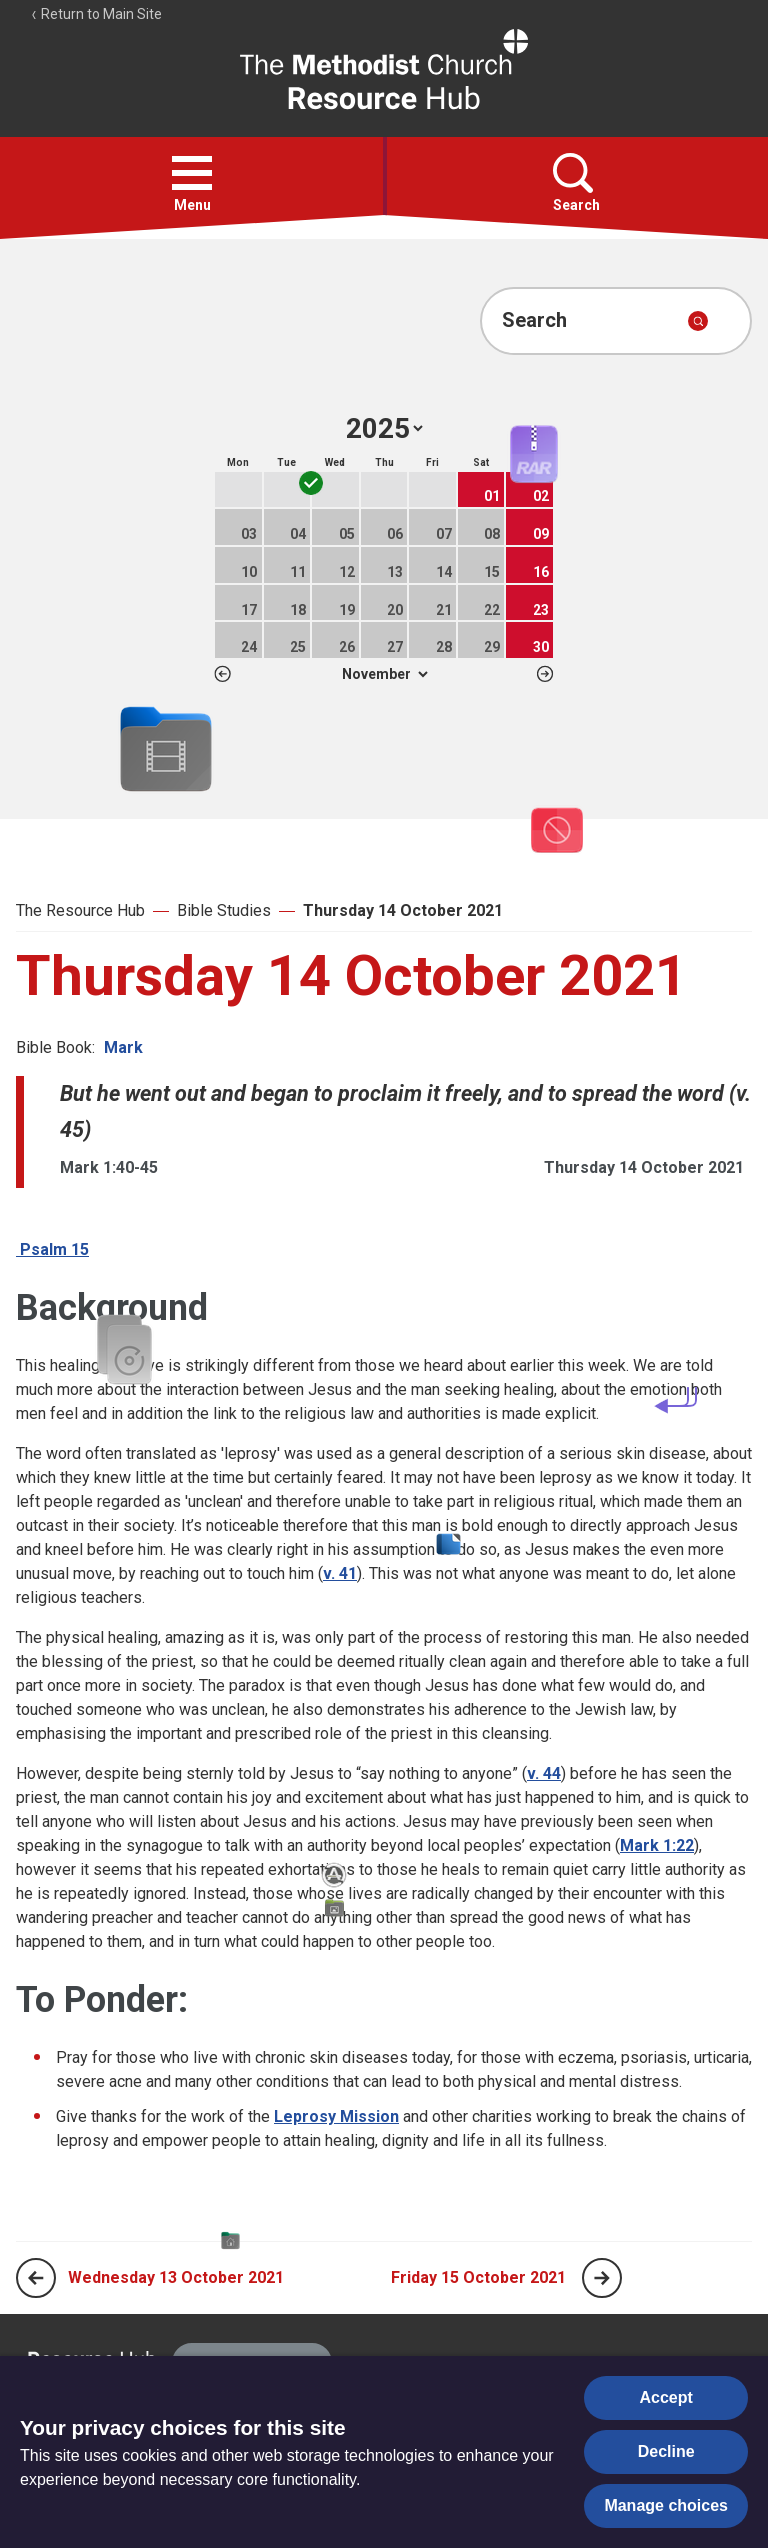  What do you see at coordinates (675, 1397) in the screenshot?
I see `reply to all recipients of an email` at bounding box center [675, 1397].